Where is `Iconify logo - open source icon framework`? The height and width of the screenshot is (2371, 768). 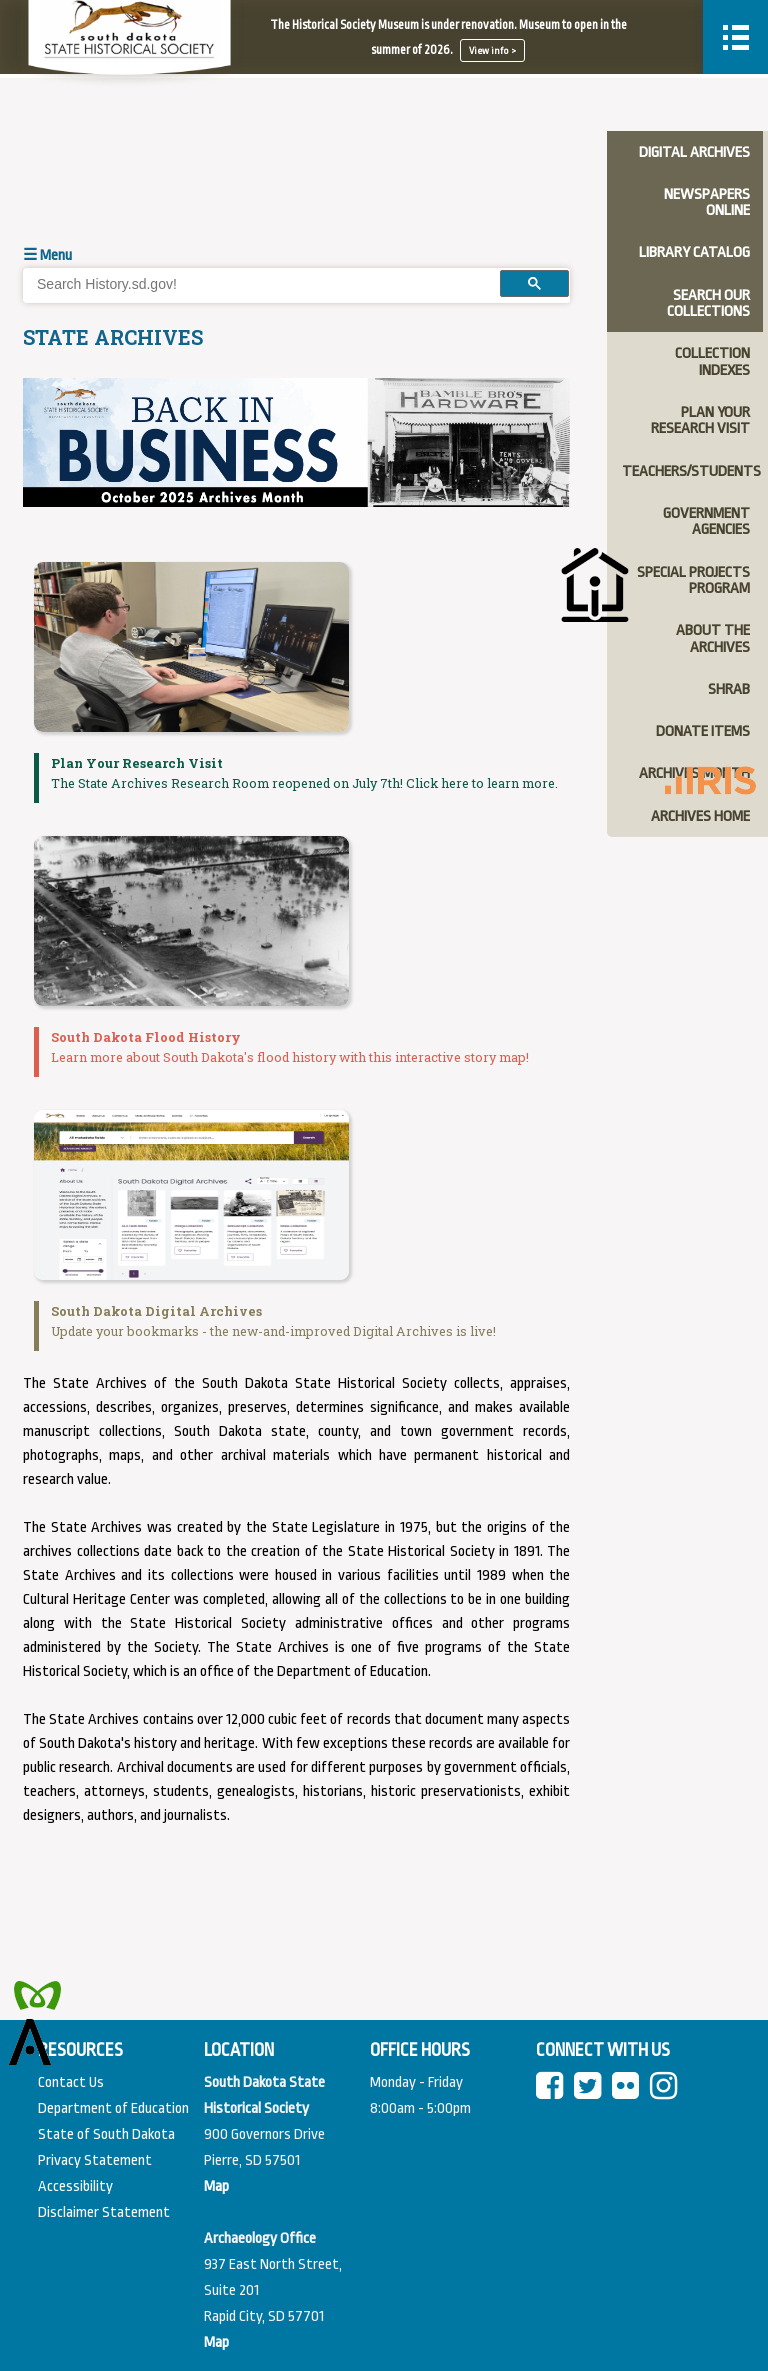 Iconify logo - open source icon framework is located at coordinates (595, 585).